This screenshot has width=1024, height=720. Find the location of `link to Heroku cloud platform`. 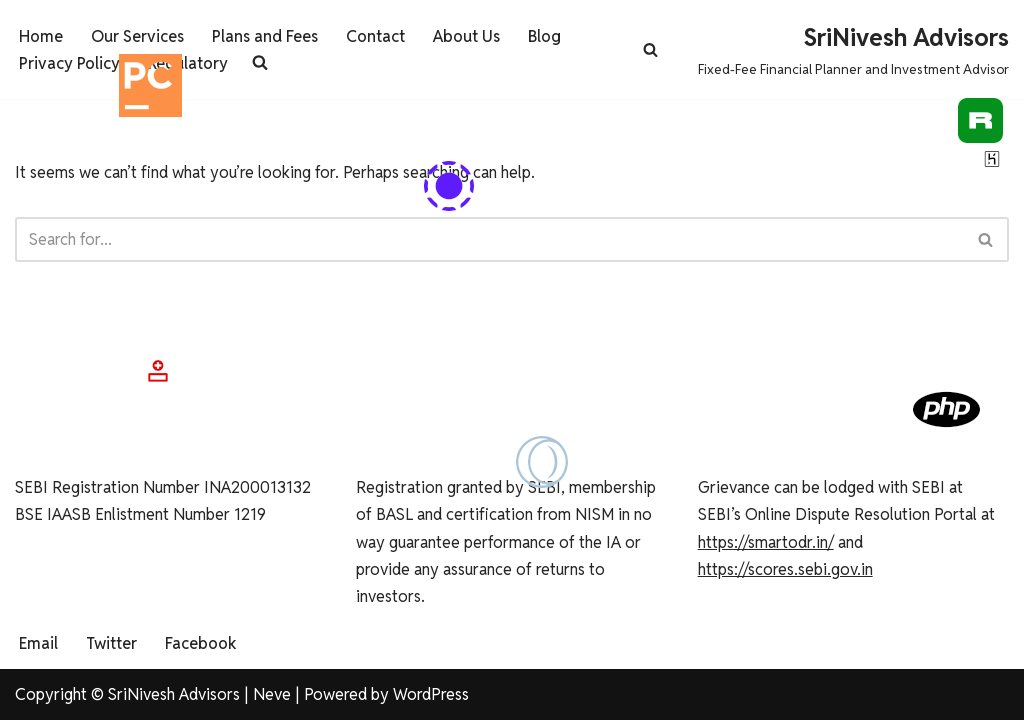

link to Heroku cloud platform is located at coordinates (992, 159).